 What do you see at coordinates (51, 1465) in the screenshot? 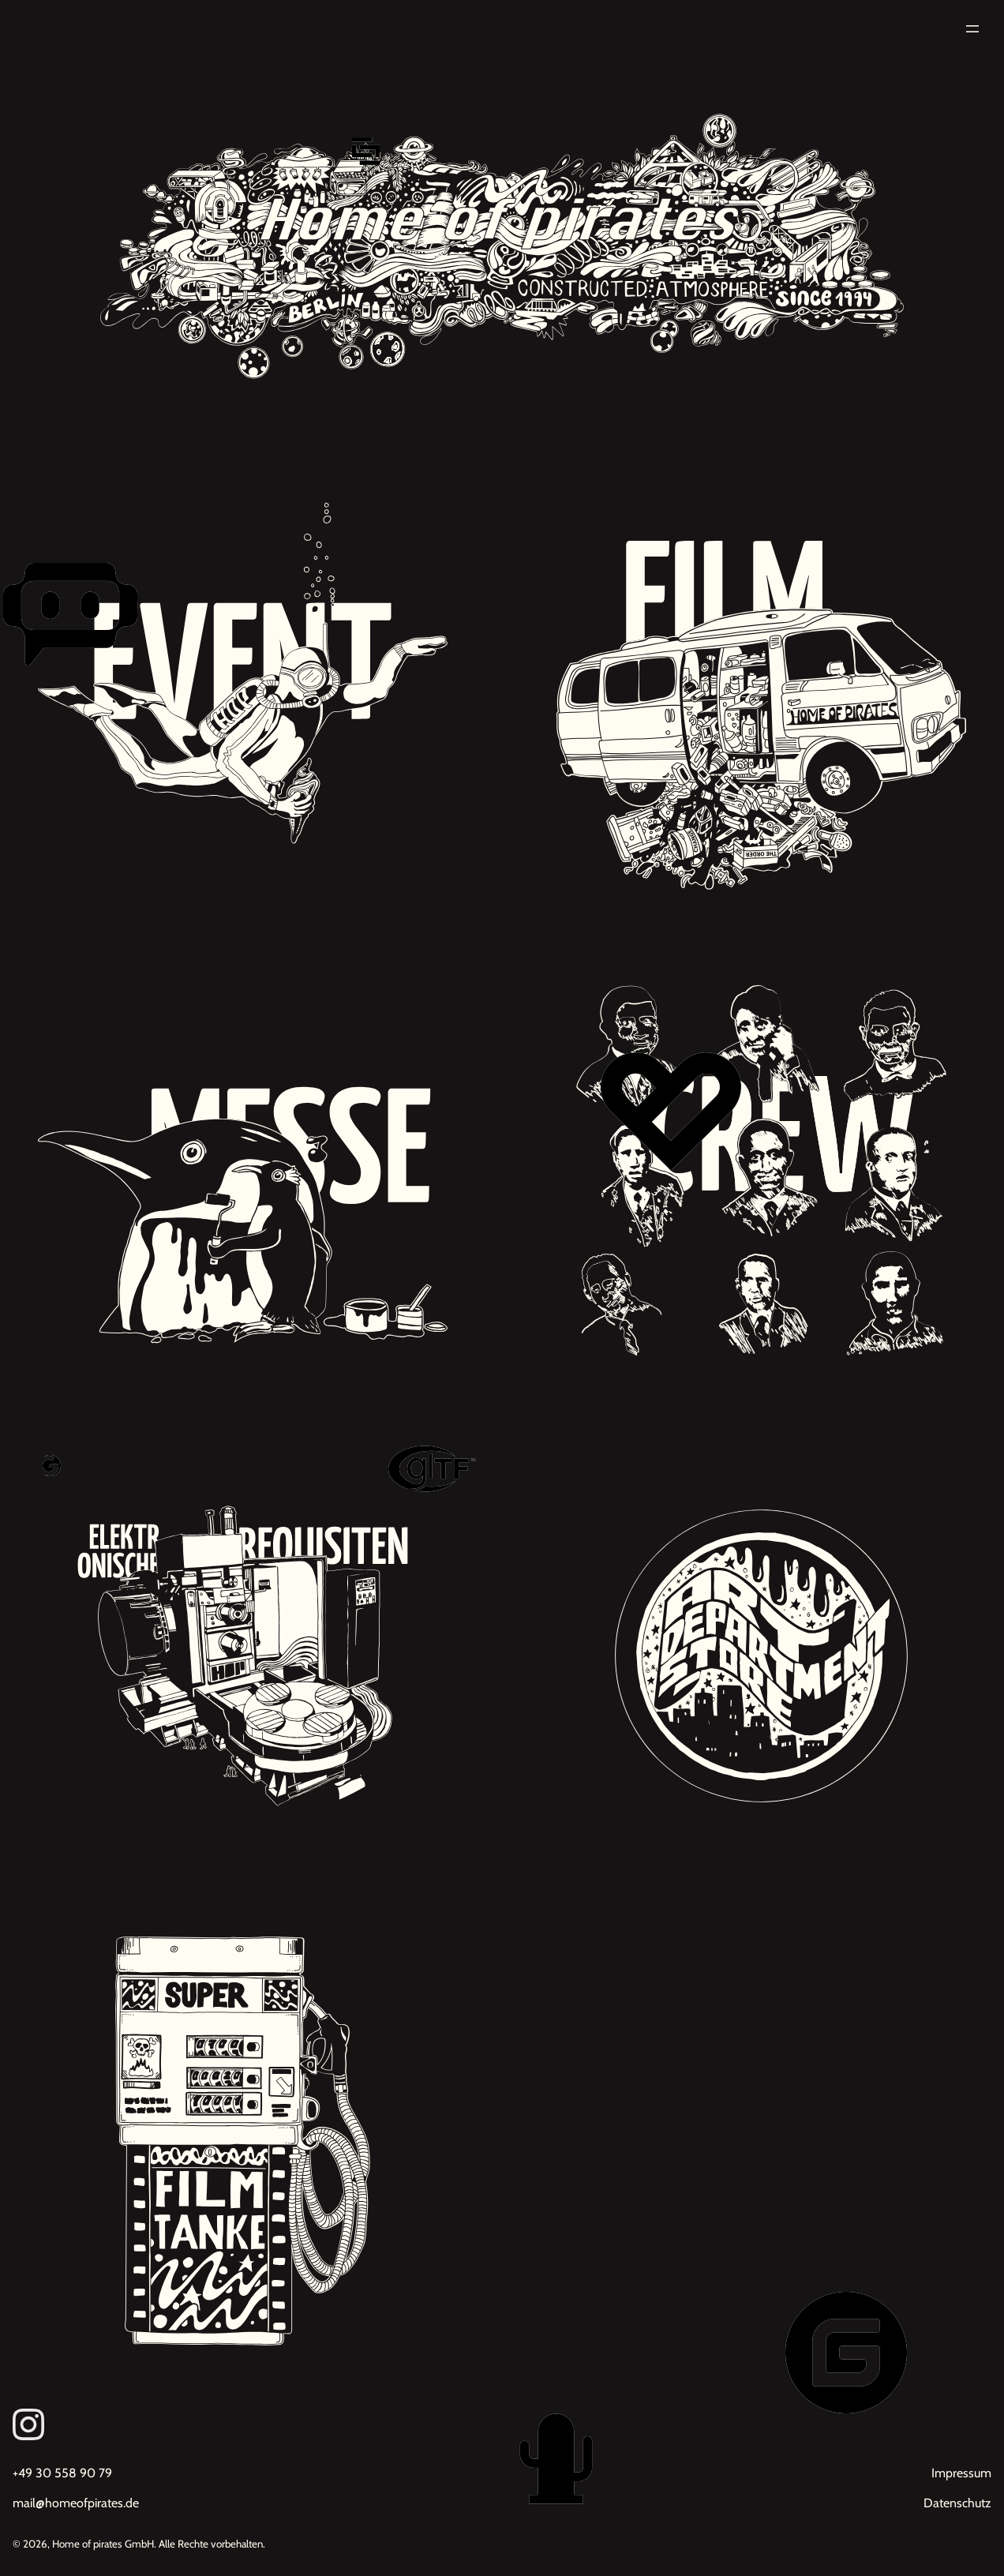
I see `gcore brand logo` at bounding box center [51, 1465].